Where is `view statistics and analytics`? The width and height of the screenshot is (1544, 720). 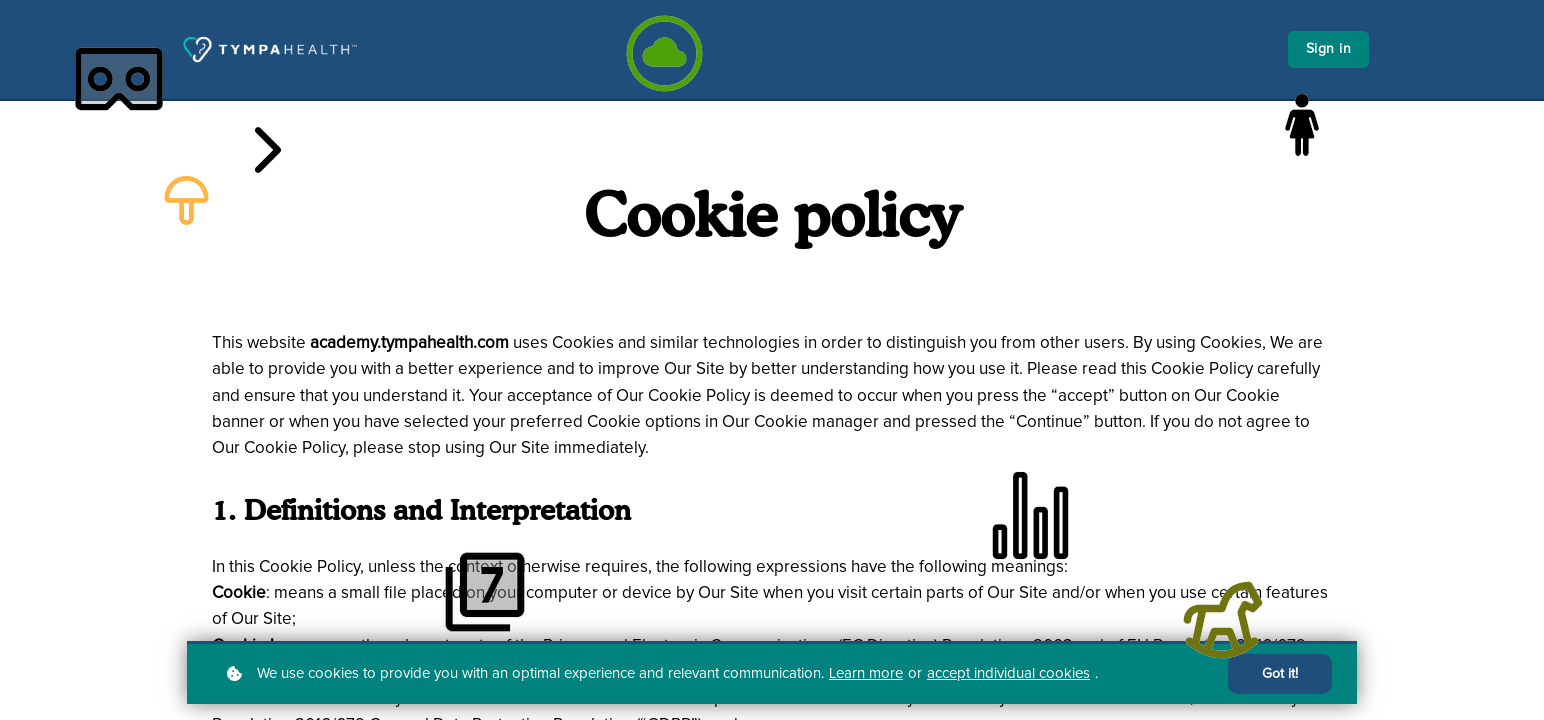 view statistics and analytics is located at coordinates (1030, 515).